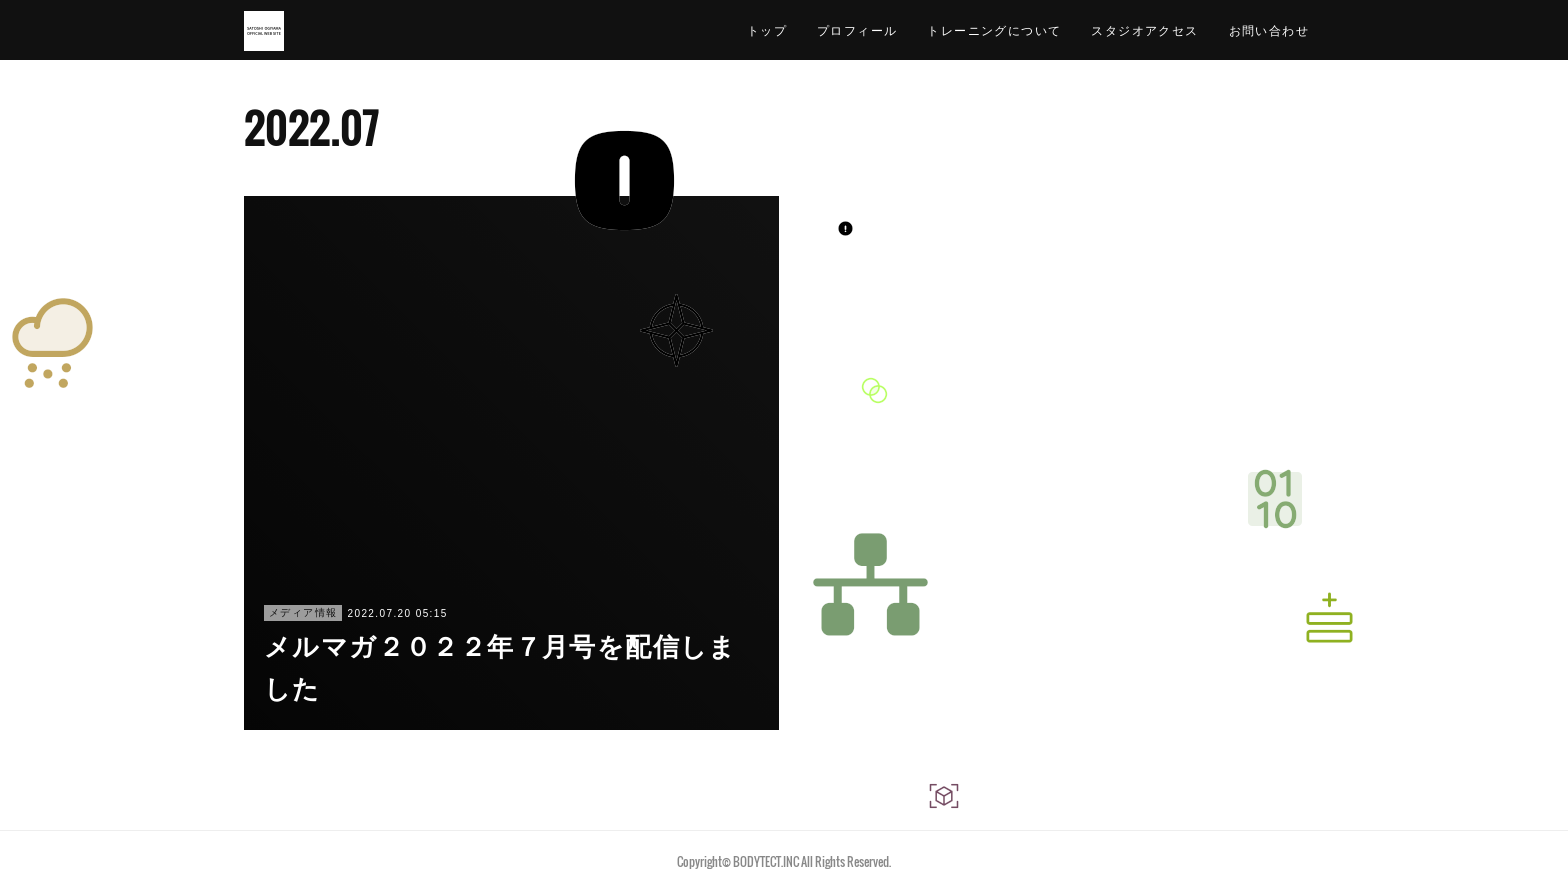 The width and height of the screenshot is (1568, 893). I want to click on view or edit binary data, so click(1275, 499).